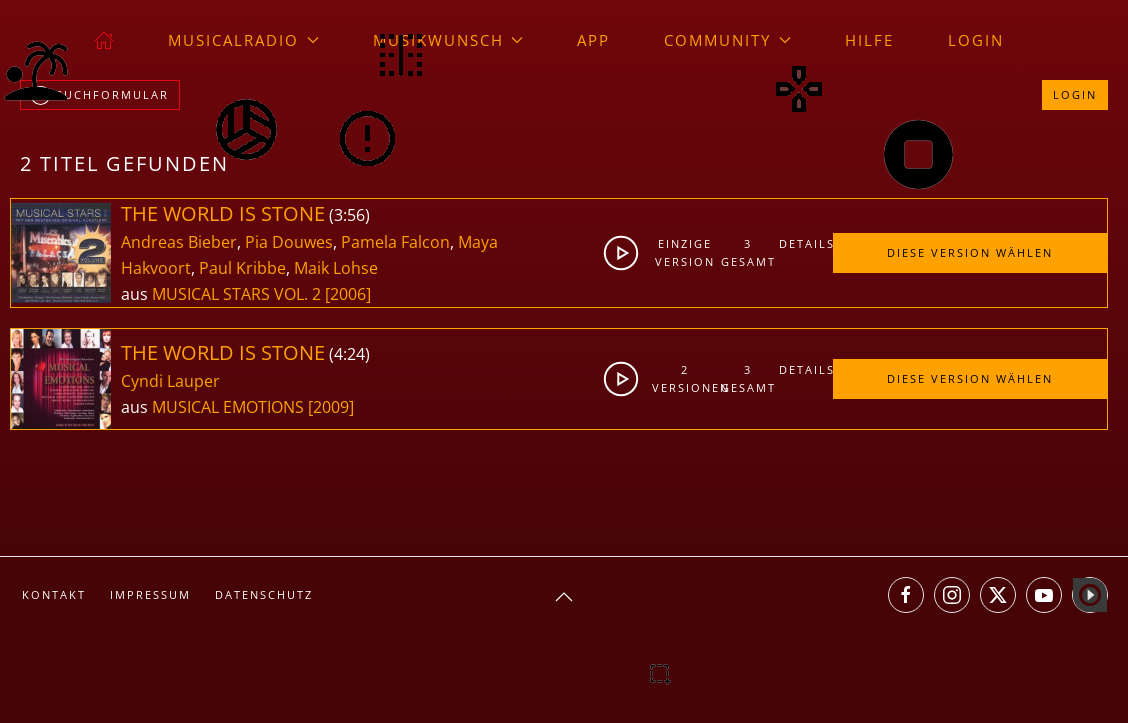 The height and width of the screenshot is (723, 1128). I want to click on add a vertical border to selected cells, so click(401, 55).